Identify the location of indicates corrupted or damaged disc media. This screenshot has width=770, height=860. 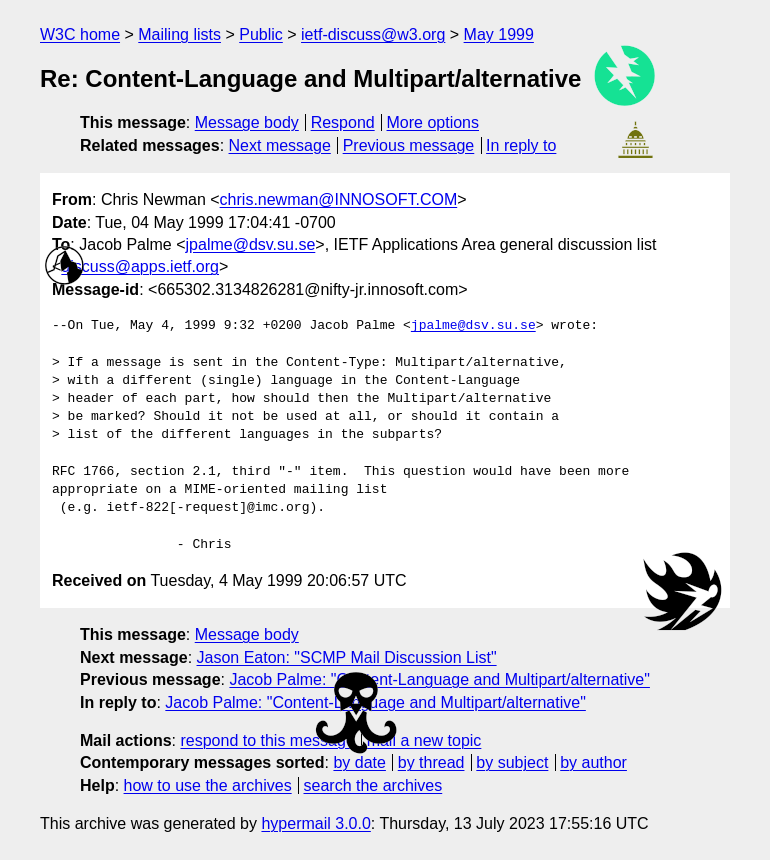
(624, 75).